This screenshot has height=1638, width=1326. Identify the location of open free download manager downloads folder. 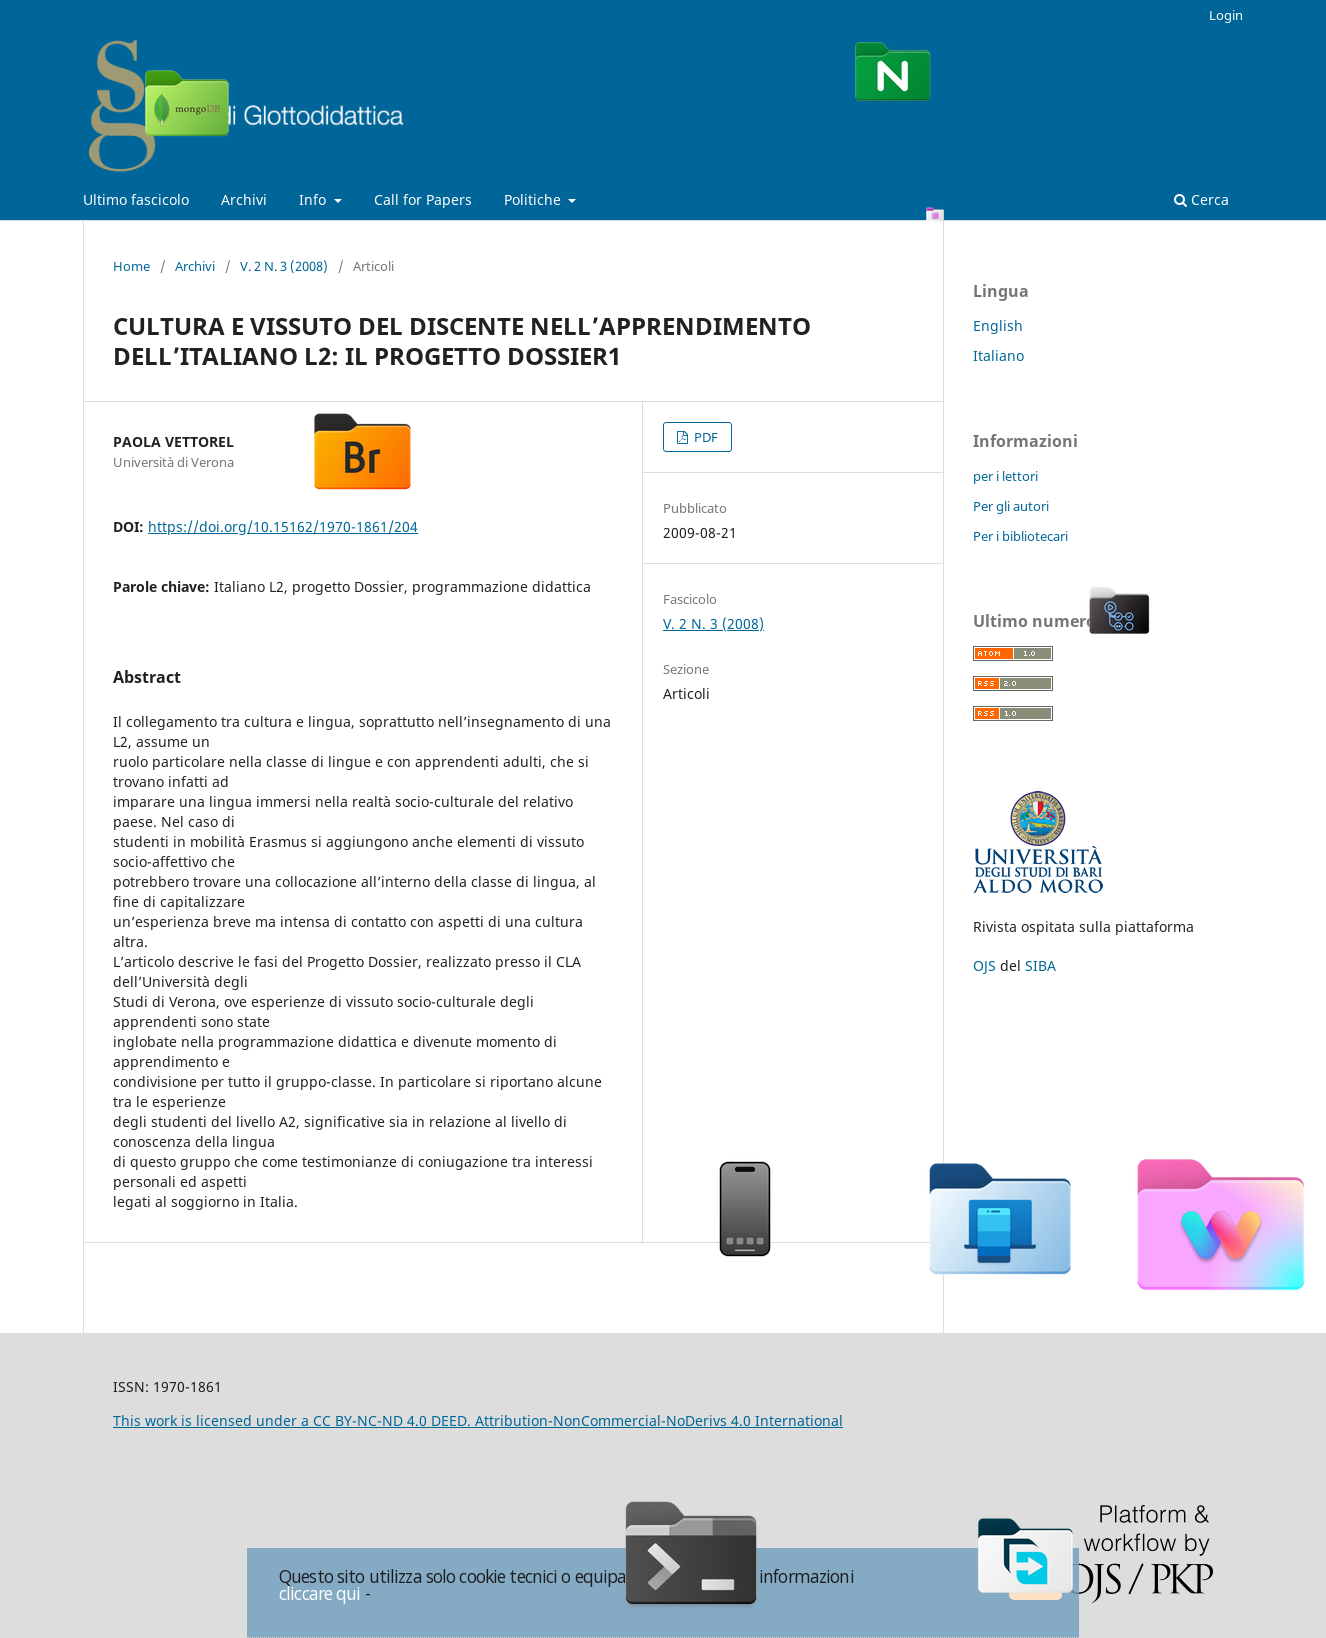
(1025, 1558).